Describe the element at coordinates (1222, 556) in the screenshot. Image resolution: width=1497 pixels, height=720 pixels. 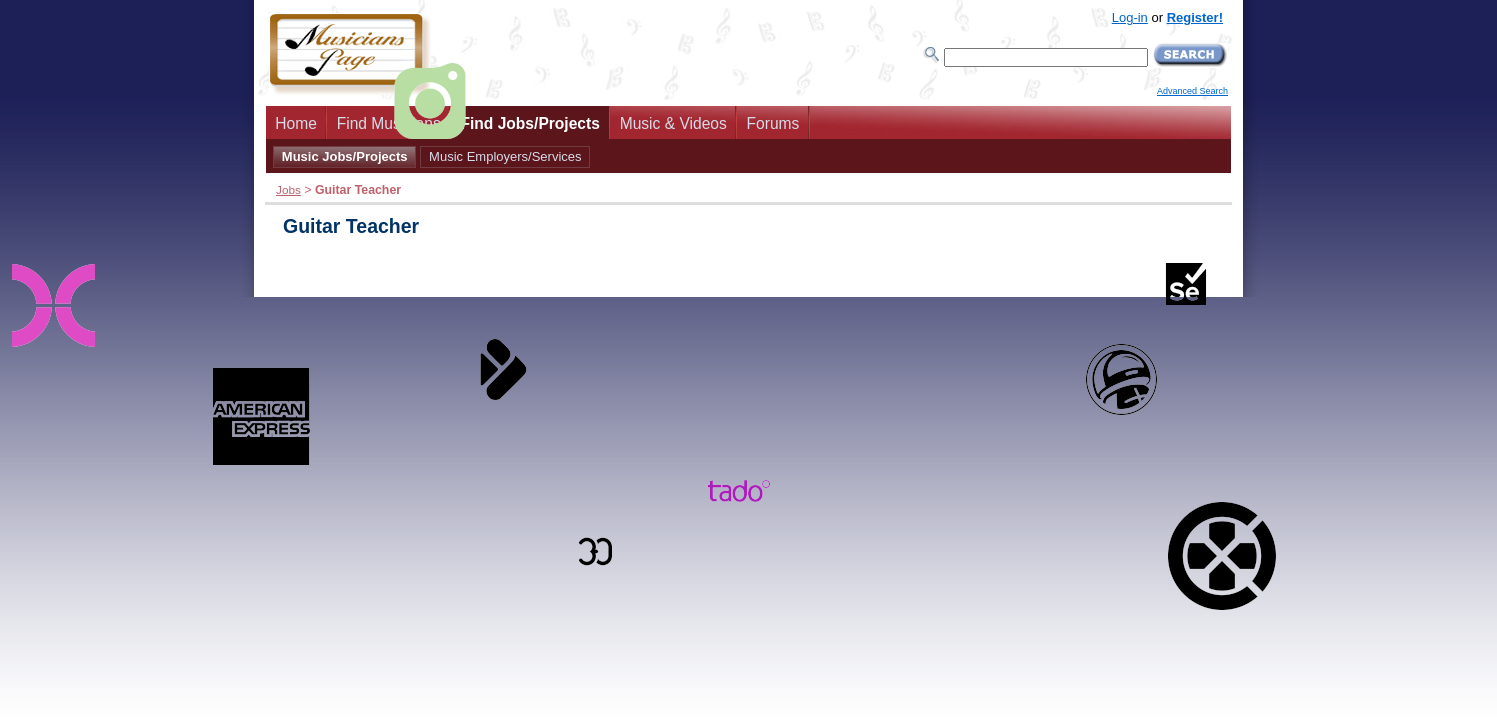
I see `visit opencritic website for game reviews` at that location.